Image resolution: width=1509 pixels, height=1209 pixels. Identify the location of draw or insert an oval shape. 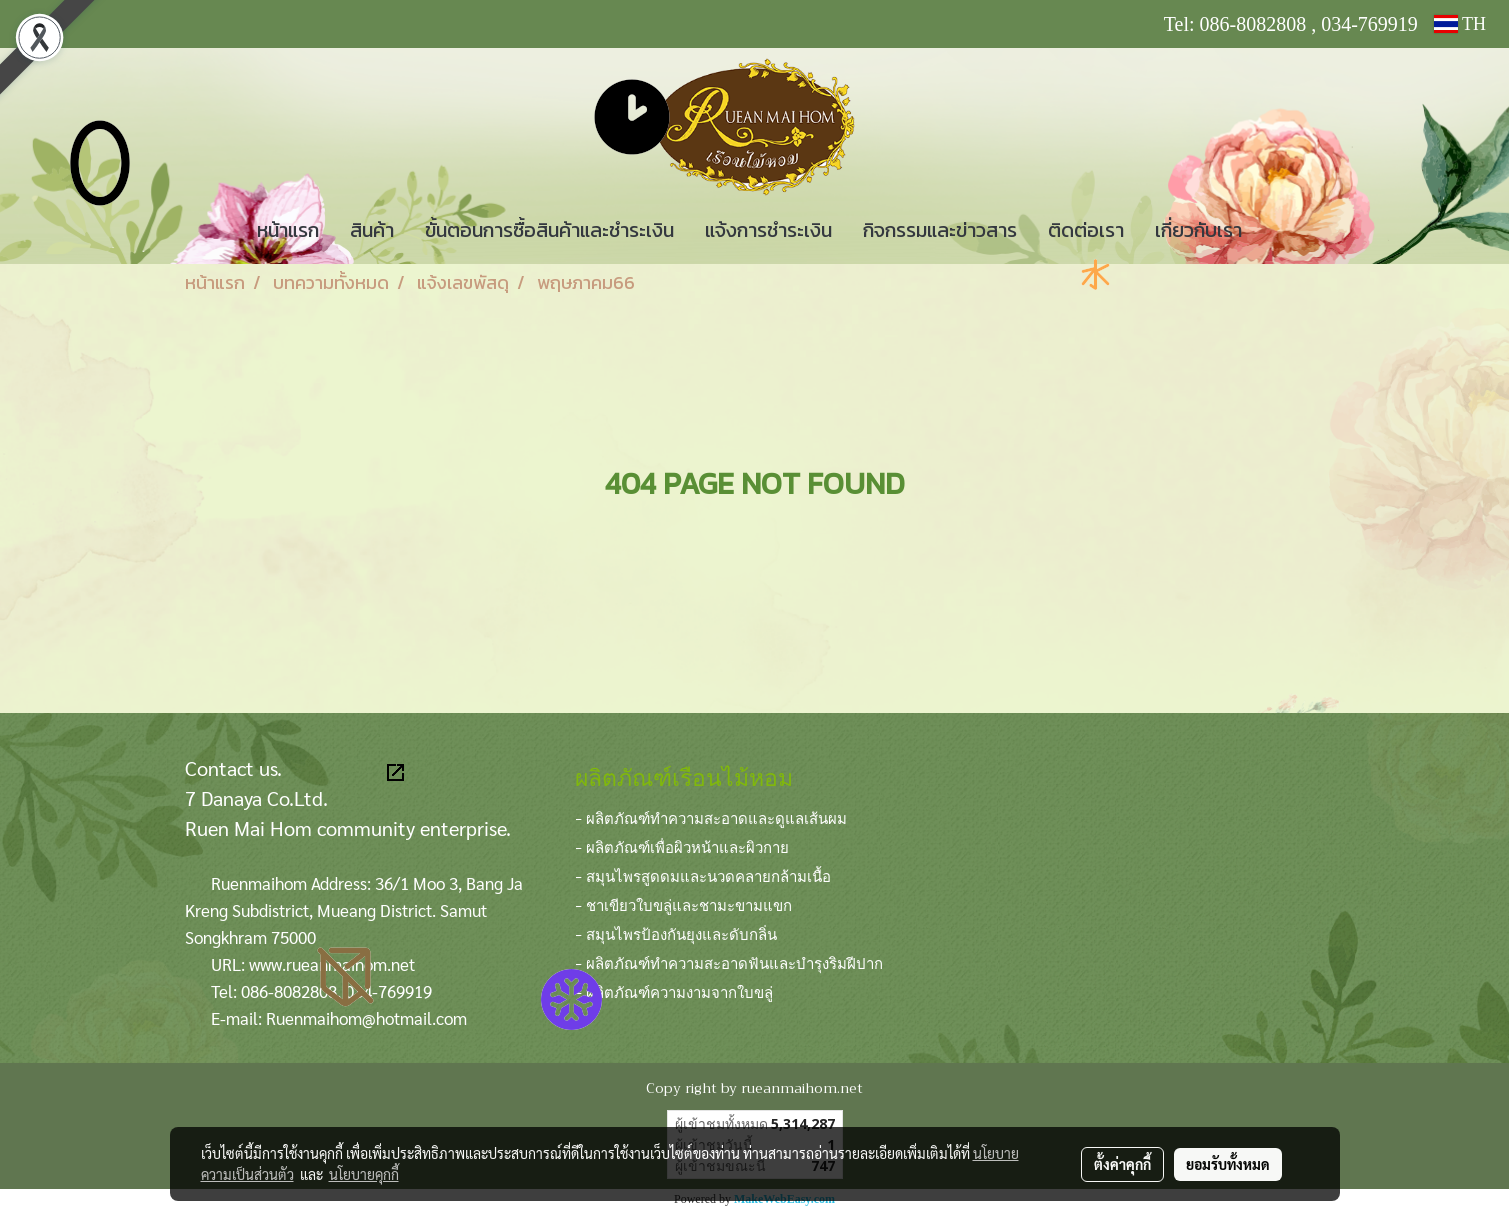
(100, 163).